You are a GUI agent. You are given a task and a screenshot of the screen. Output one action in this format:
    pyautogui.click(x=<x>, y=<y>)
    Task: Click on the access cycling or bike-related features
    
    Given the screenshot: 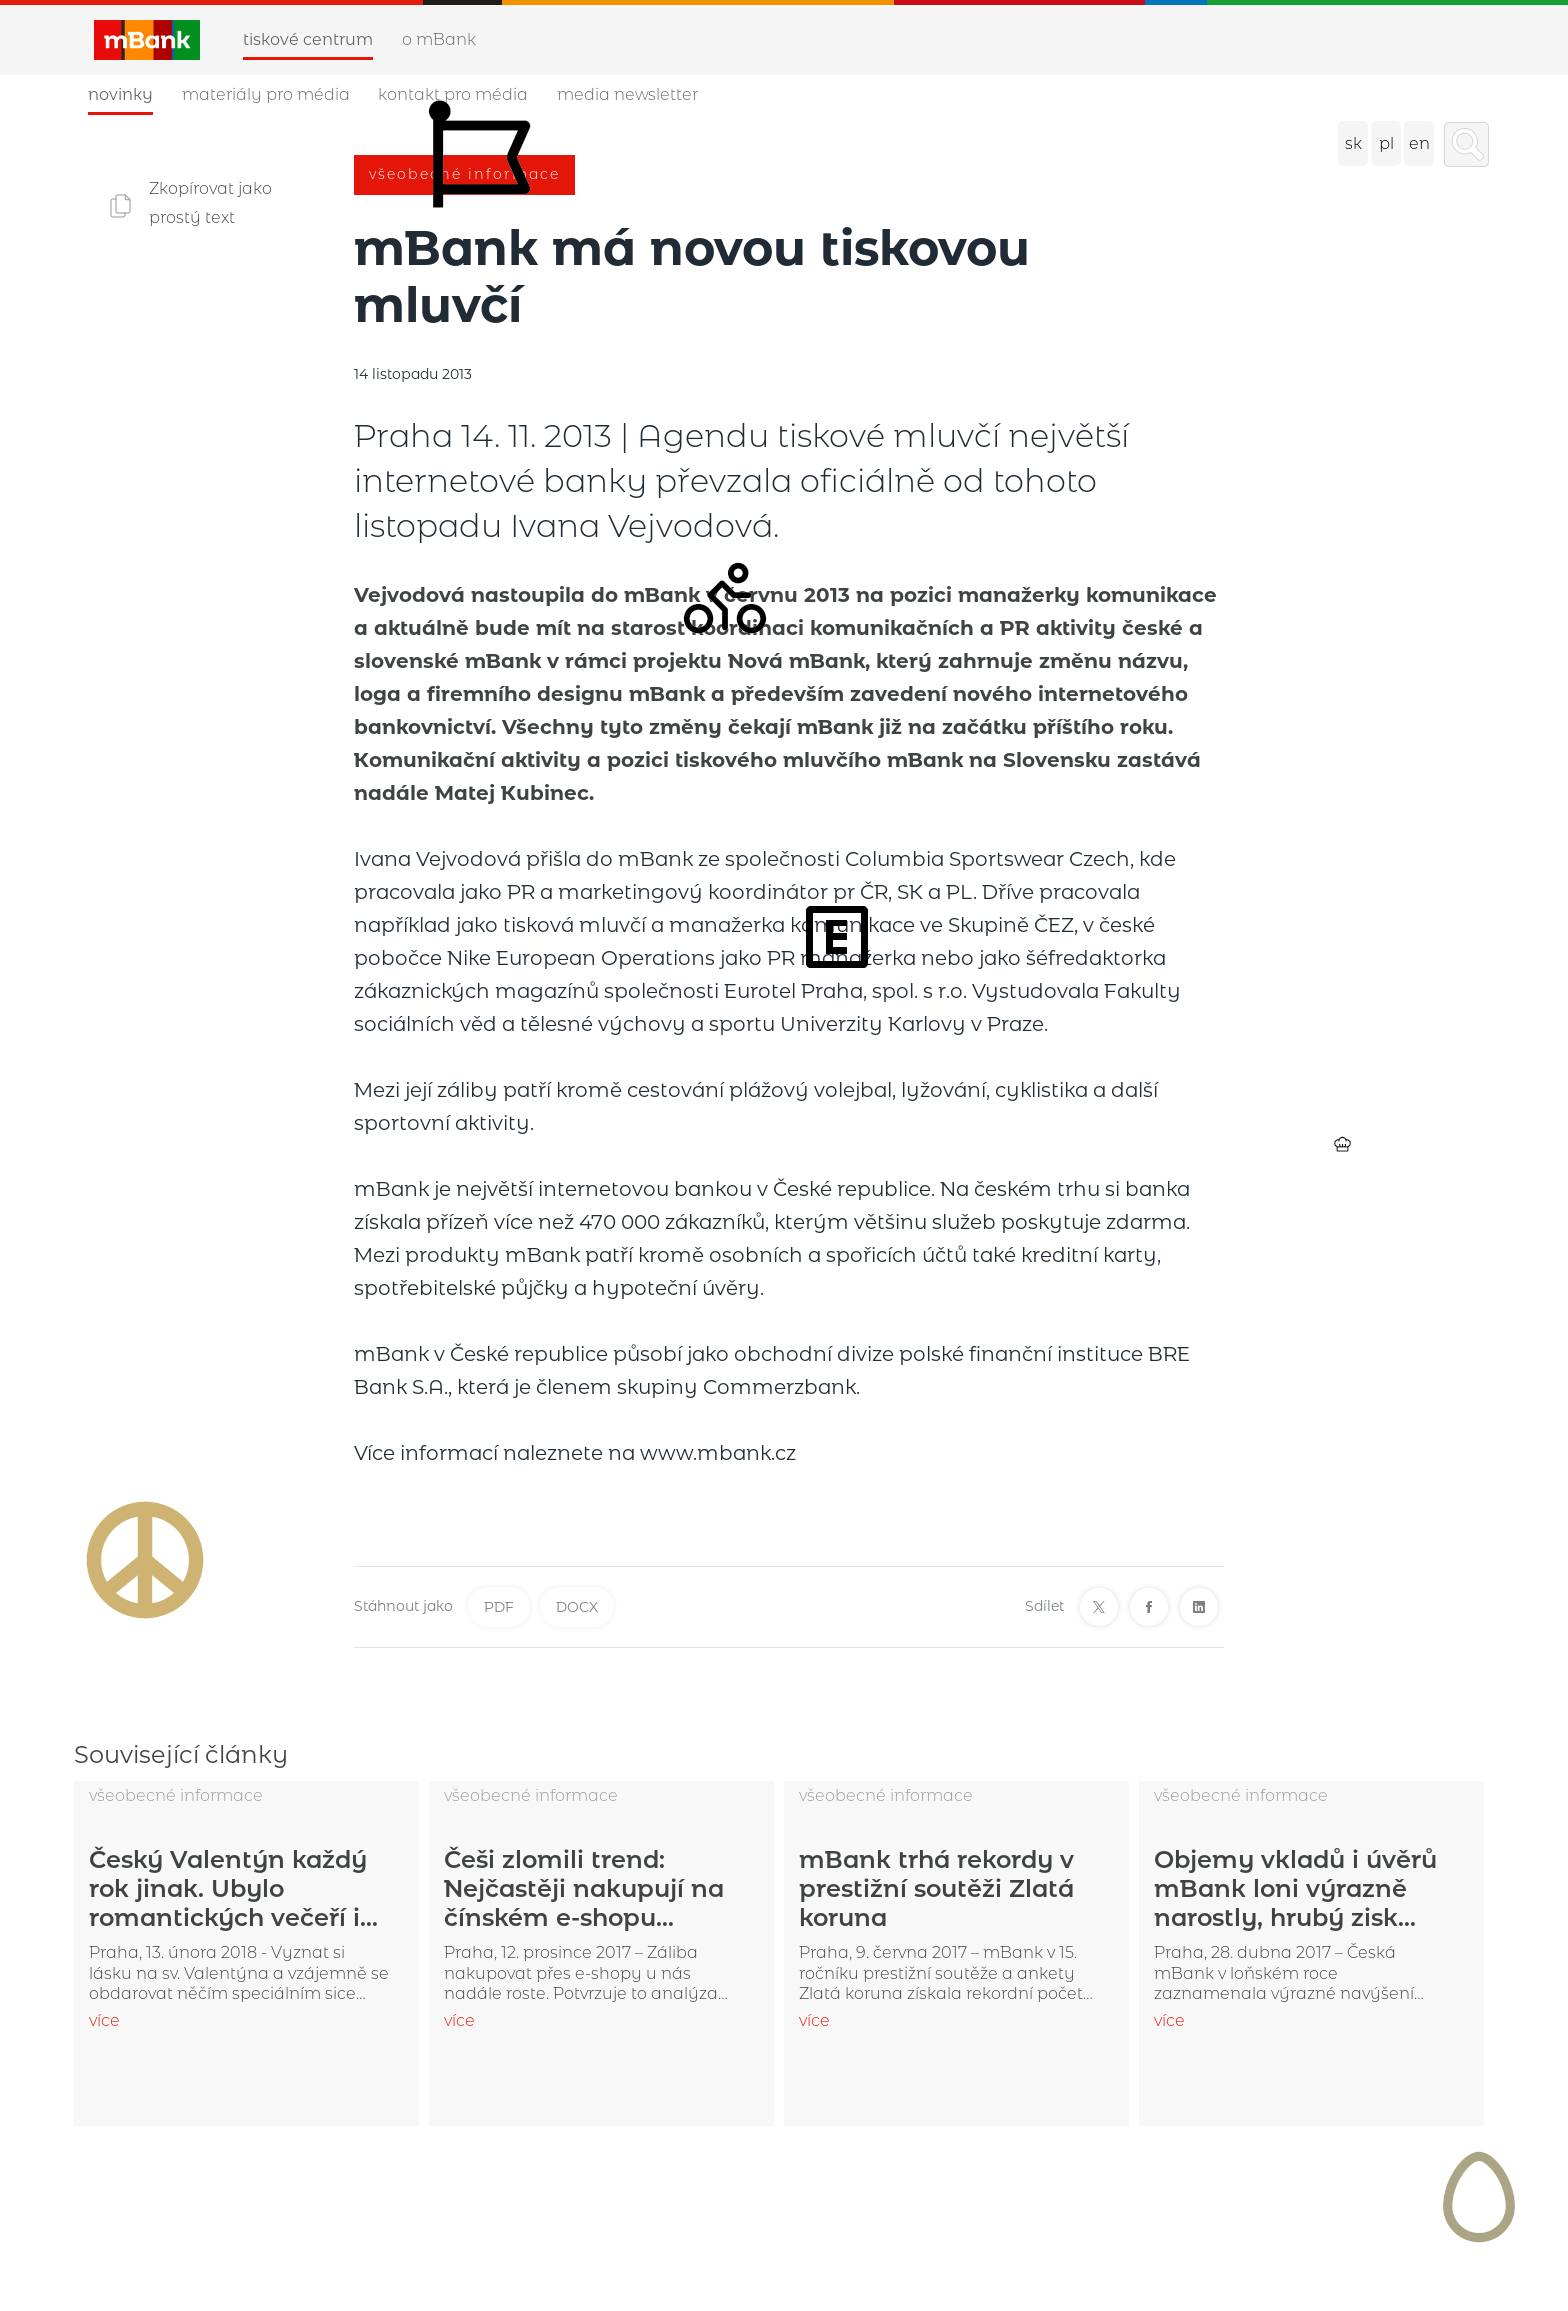 What is the action you would take?
    pyautogui.click(x=725, y=601)
    